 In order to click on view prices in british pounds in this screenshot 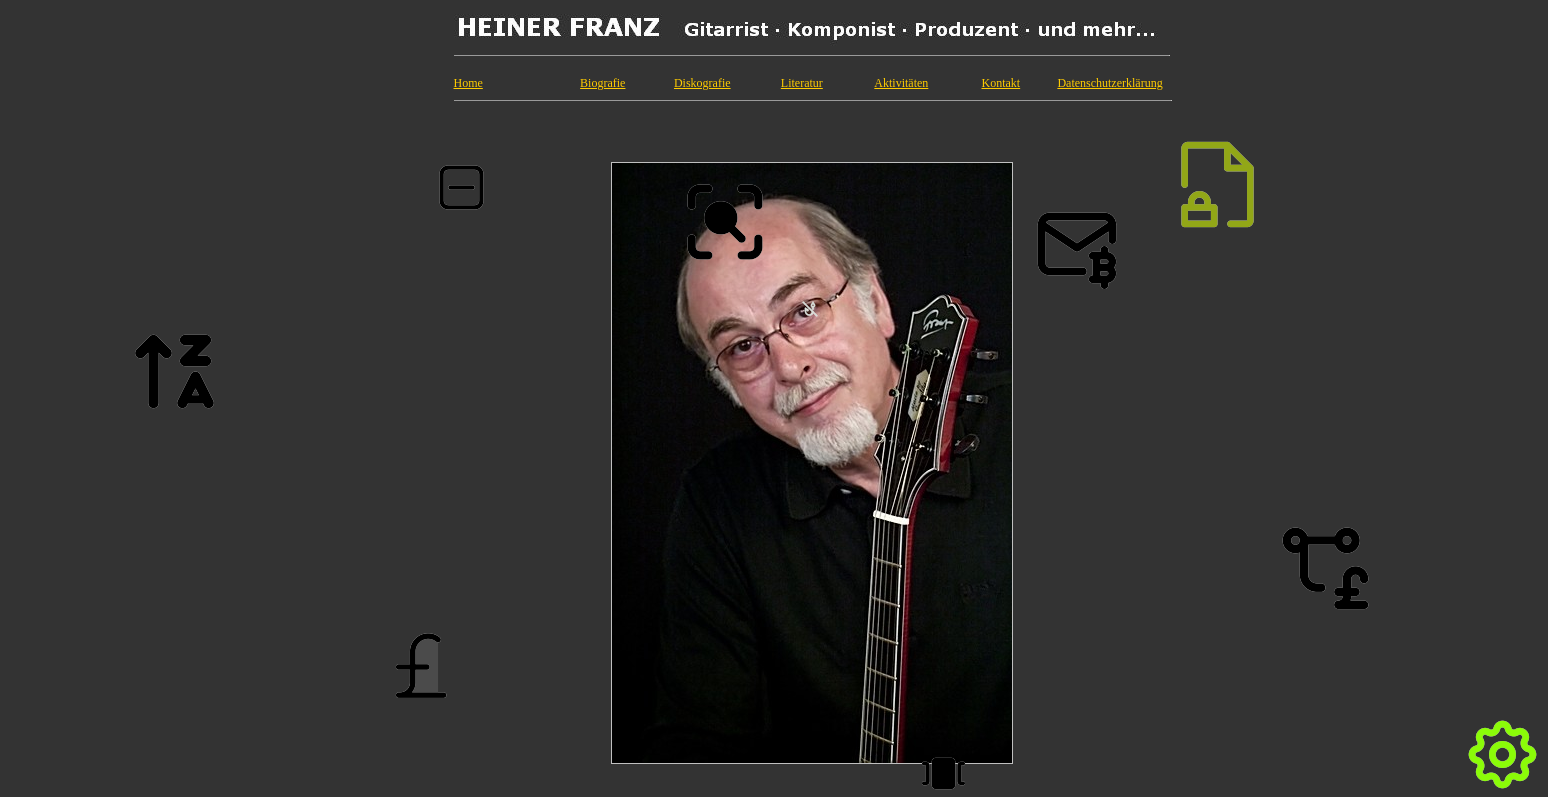, I will do `click(424, 667)`.